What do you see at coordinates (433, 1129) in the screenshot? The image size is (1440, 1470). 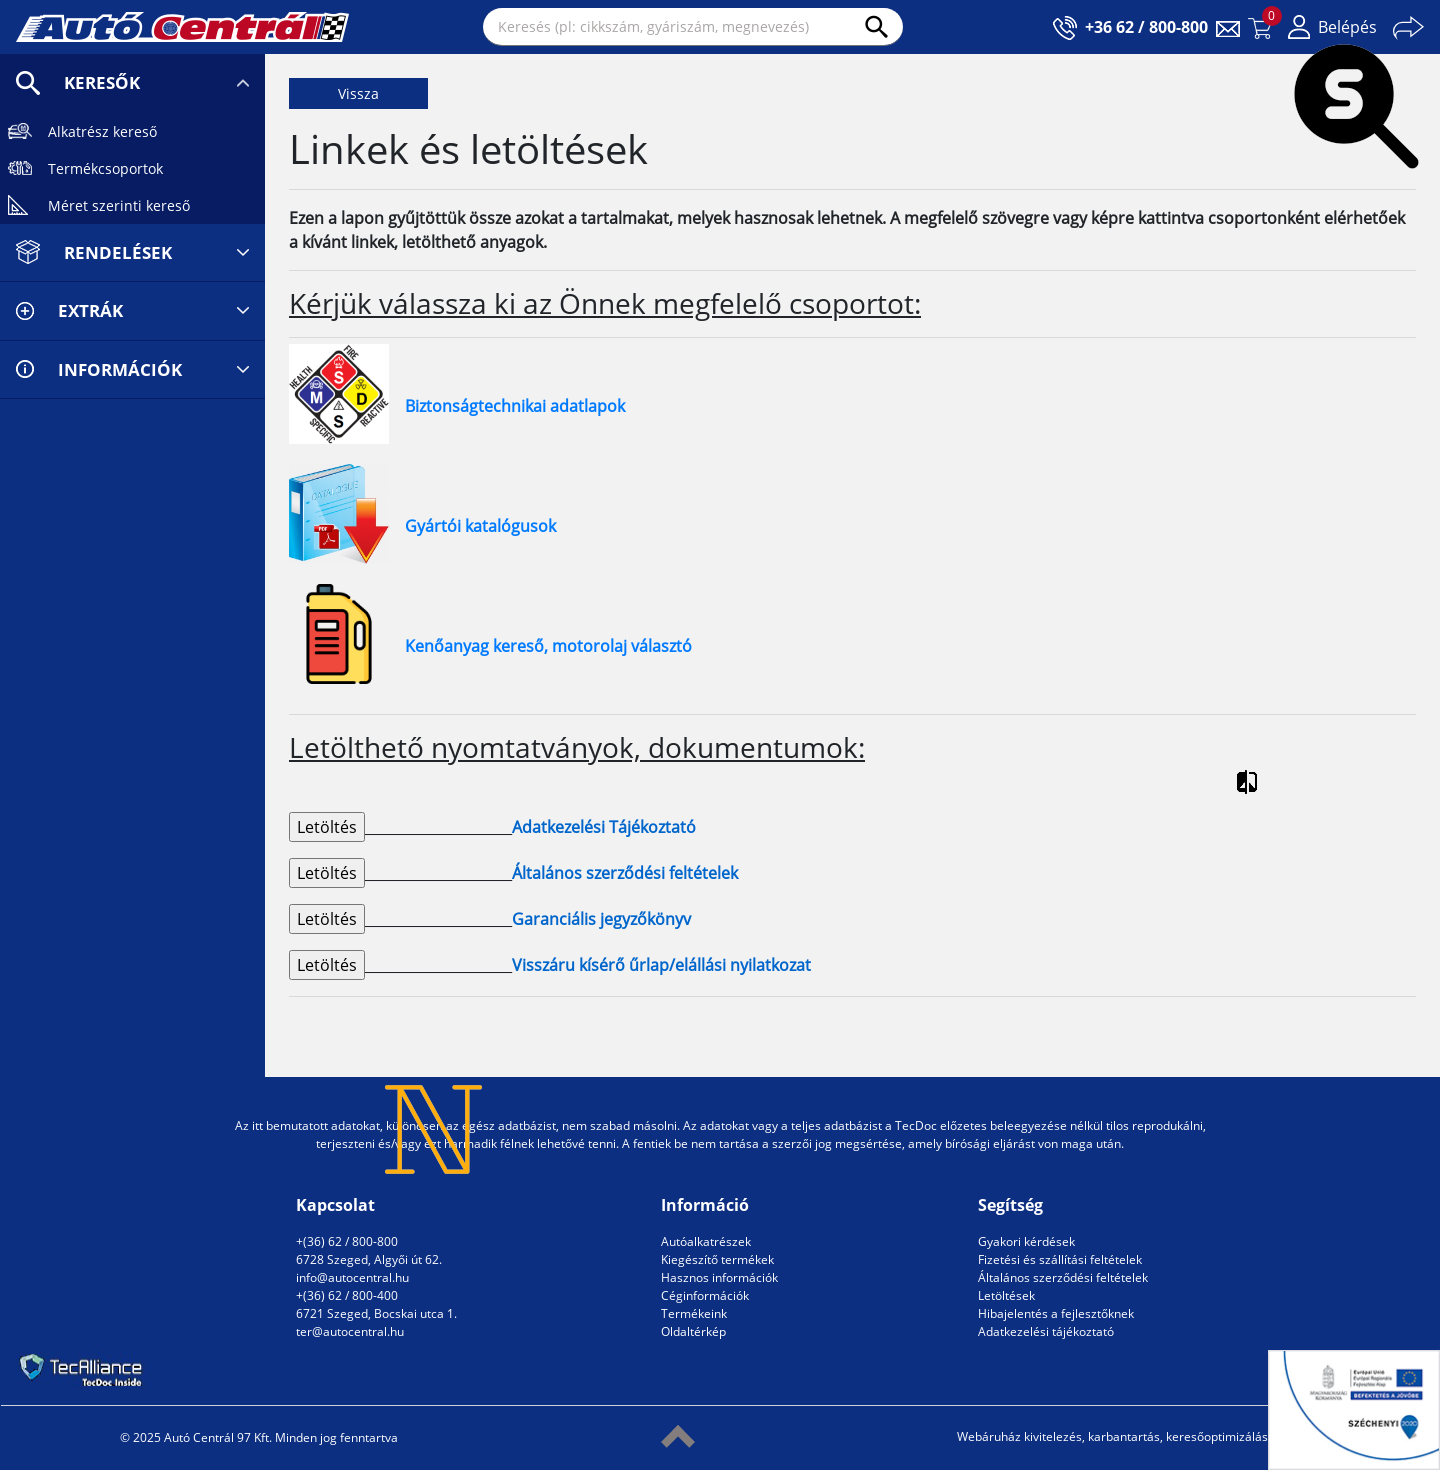 I see `open Notion app` at bounding box center [433, 1129].